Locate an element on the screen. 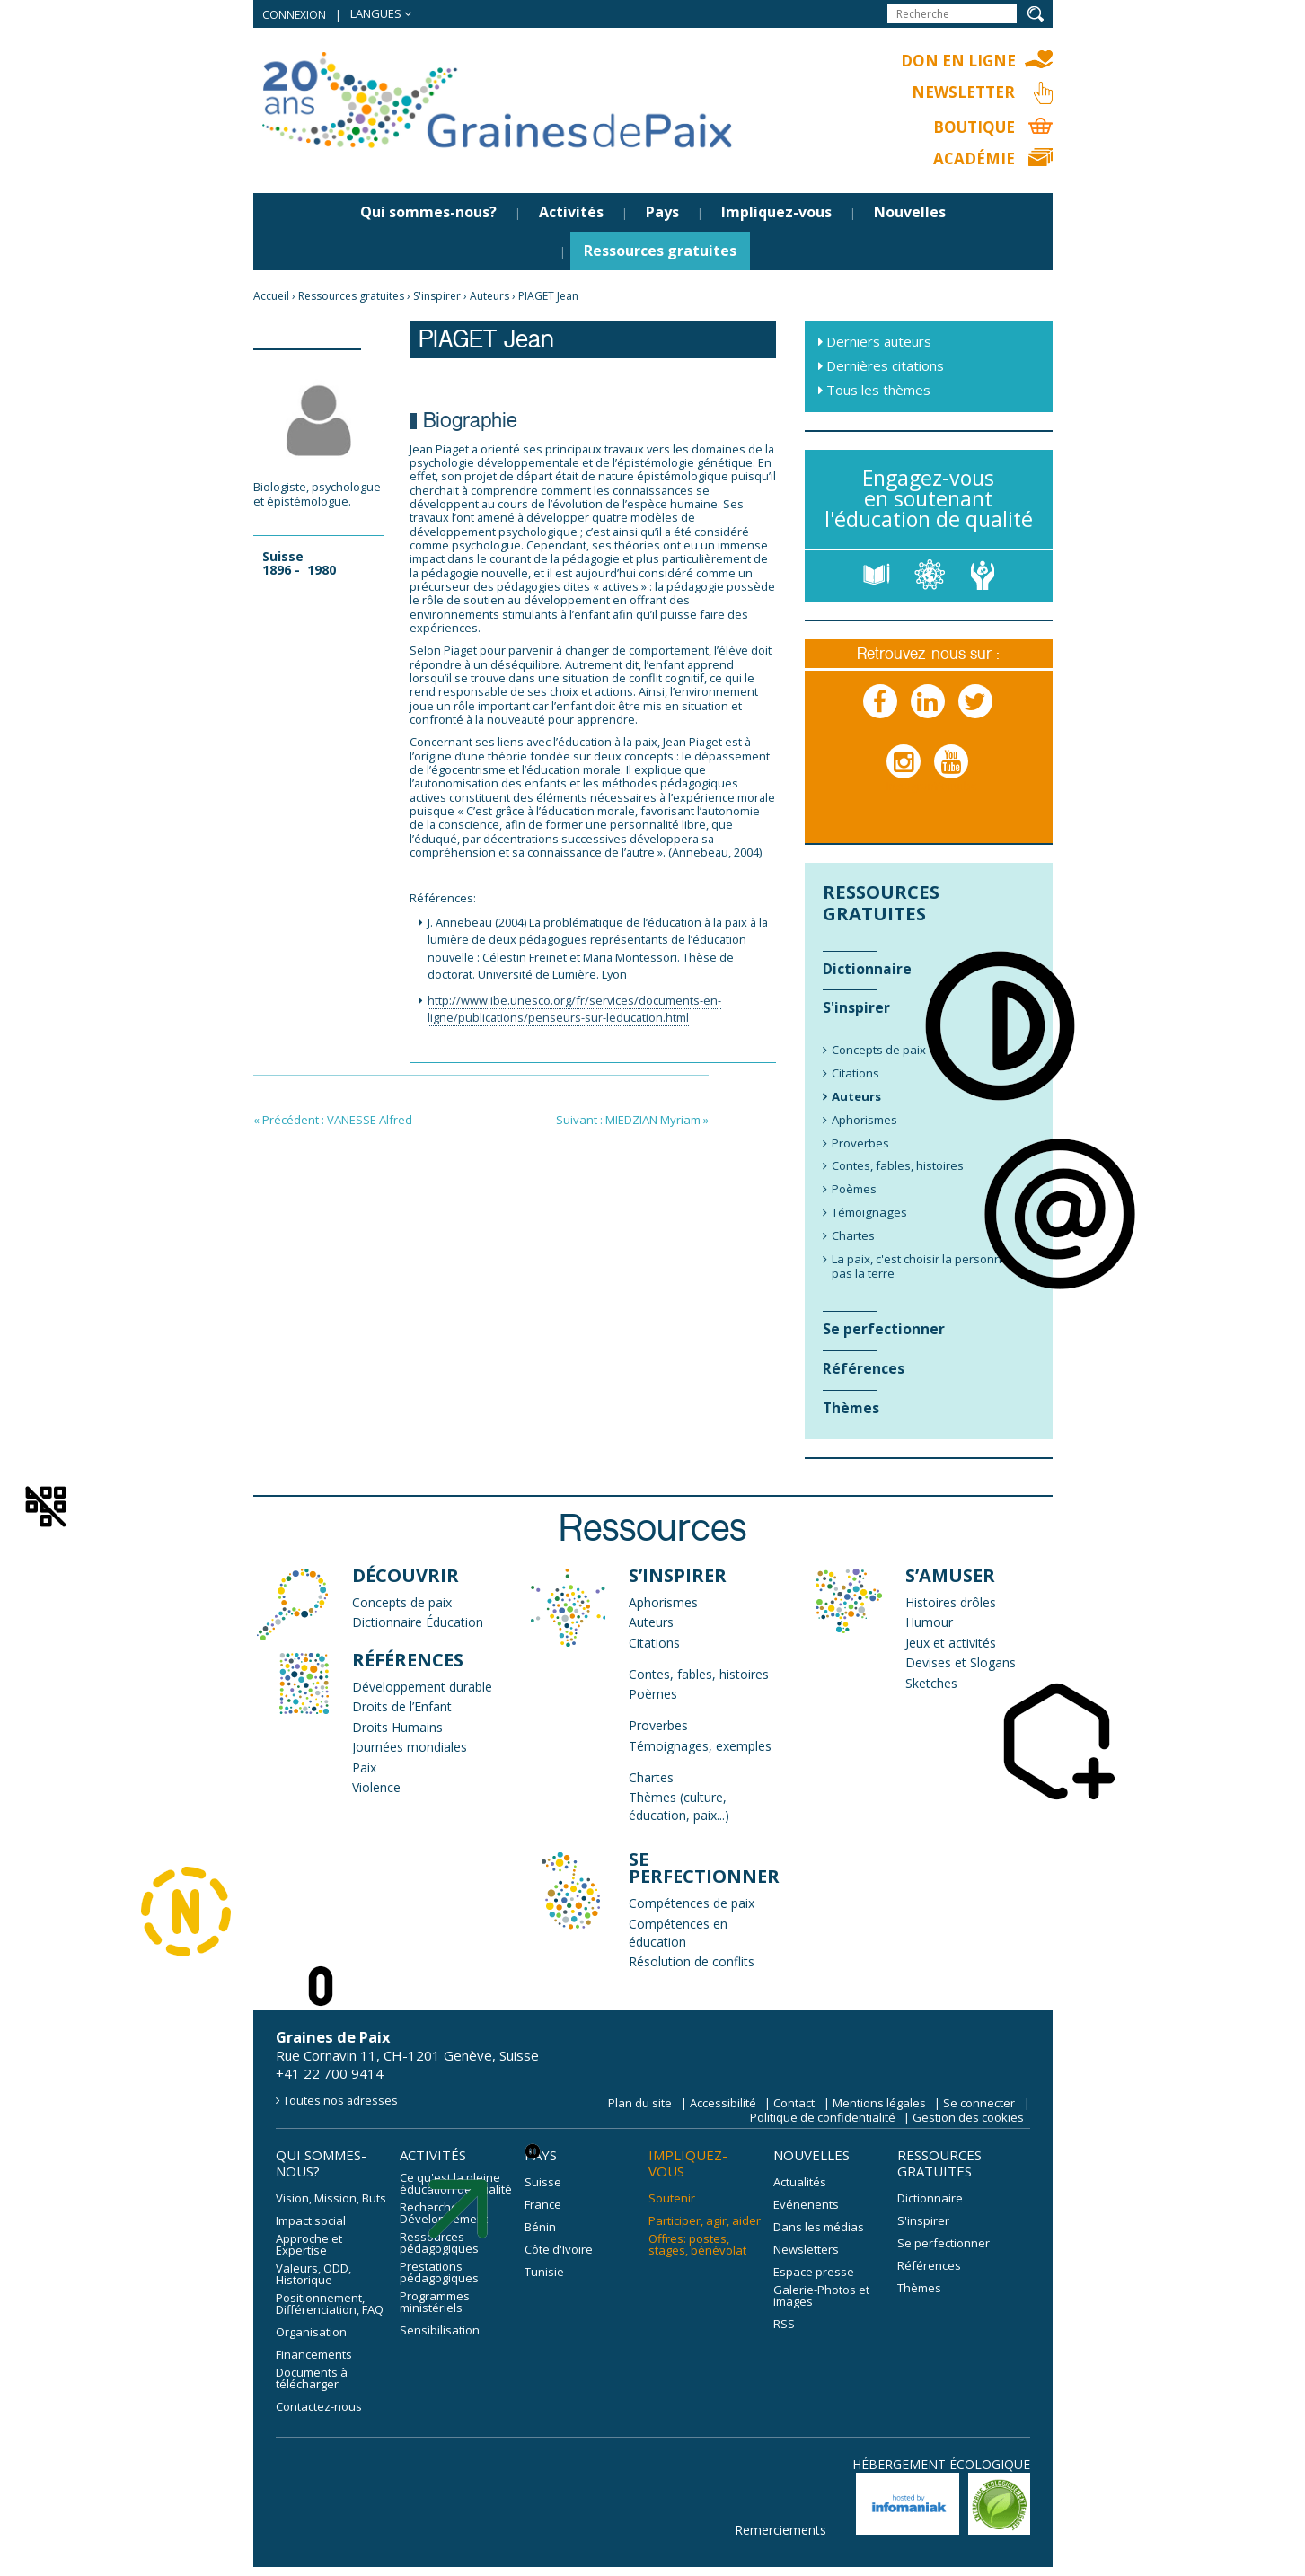 The width and height of the screenshot is (1305, 2576). open link in new tab or window is located at coordinates (458, 2209).